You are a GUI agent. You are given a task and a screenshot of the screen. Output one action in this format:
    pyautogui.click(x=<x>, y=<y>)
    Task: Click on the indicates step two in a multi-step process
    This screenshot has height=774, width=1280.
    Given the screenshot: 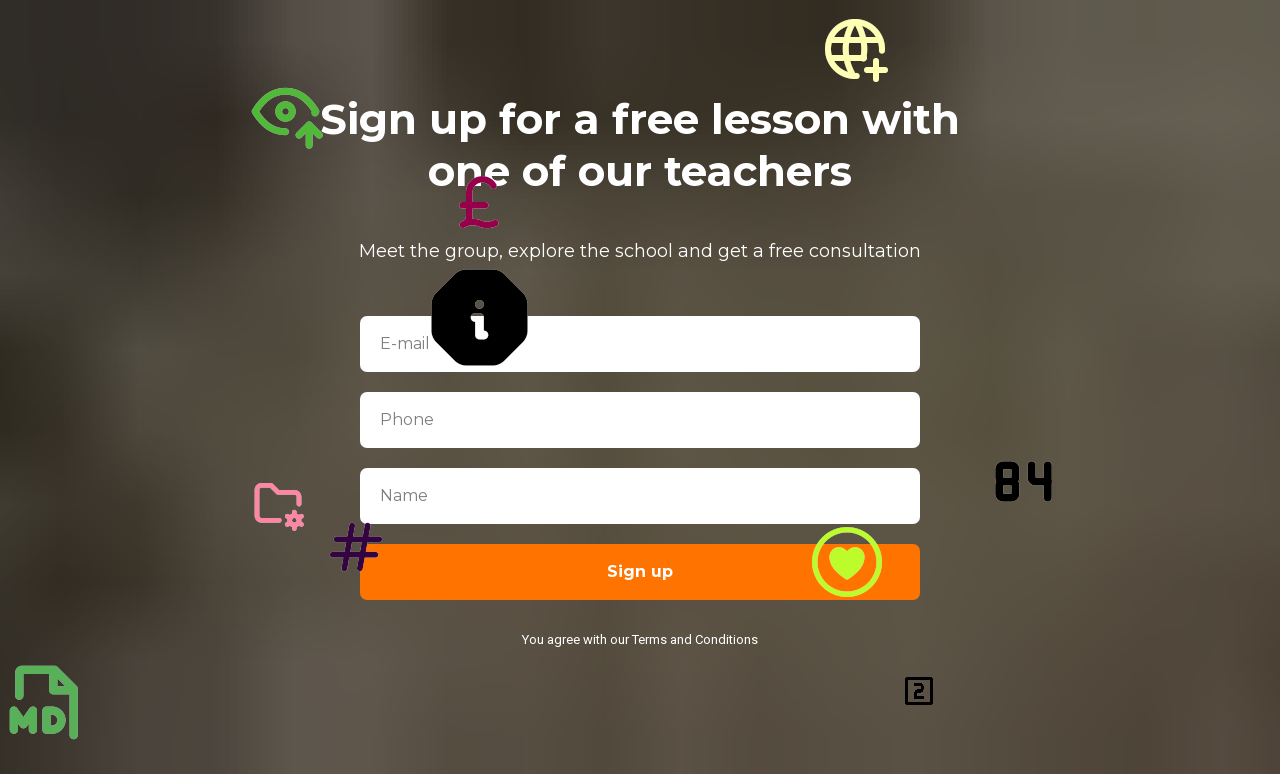 What is the action you would take?
    pyautogui.click(x=919, y=691)
    